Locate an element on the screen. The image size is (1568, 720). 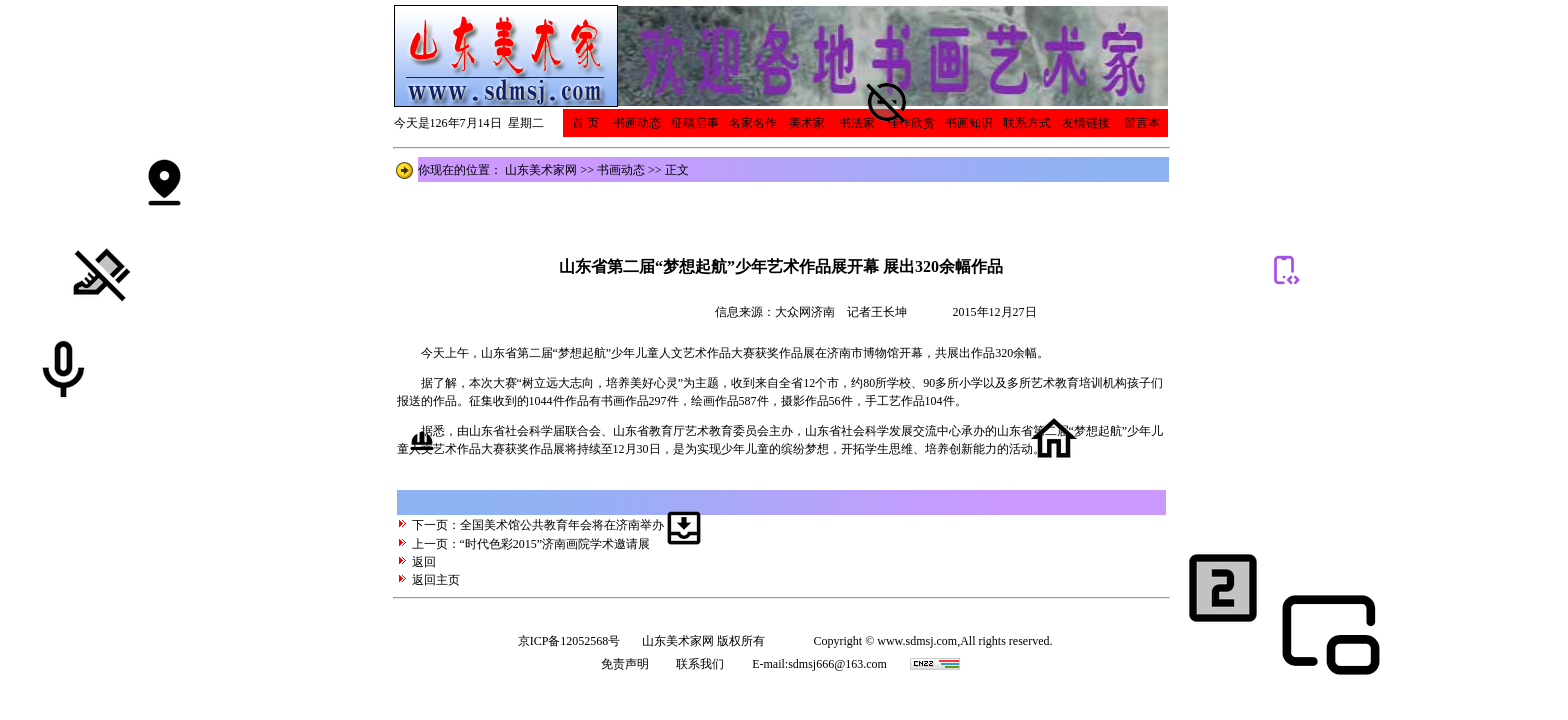
indicates step two in a multi-step process is located at coordinates (1223, 588).